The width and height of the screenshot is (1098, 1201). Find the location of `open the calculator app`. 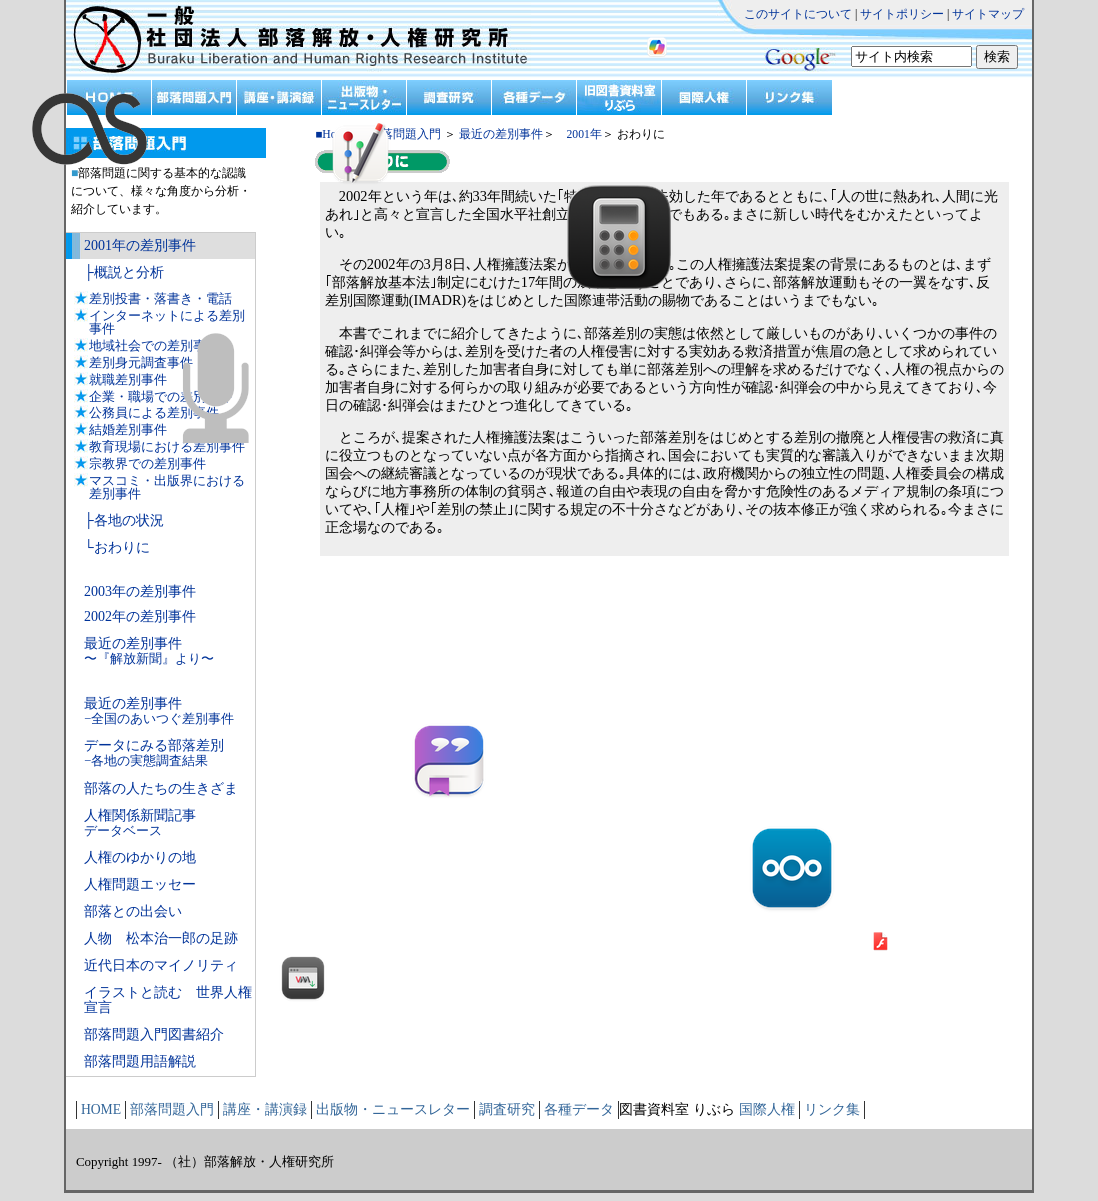

open the calculator app is located at coordinates (619, 237).